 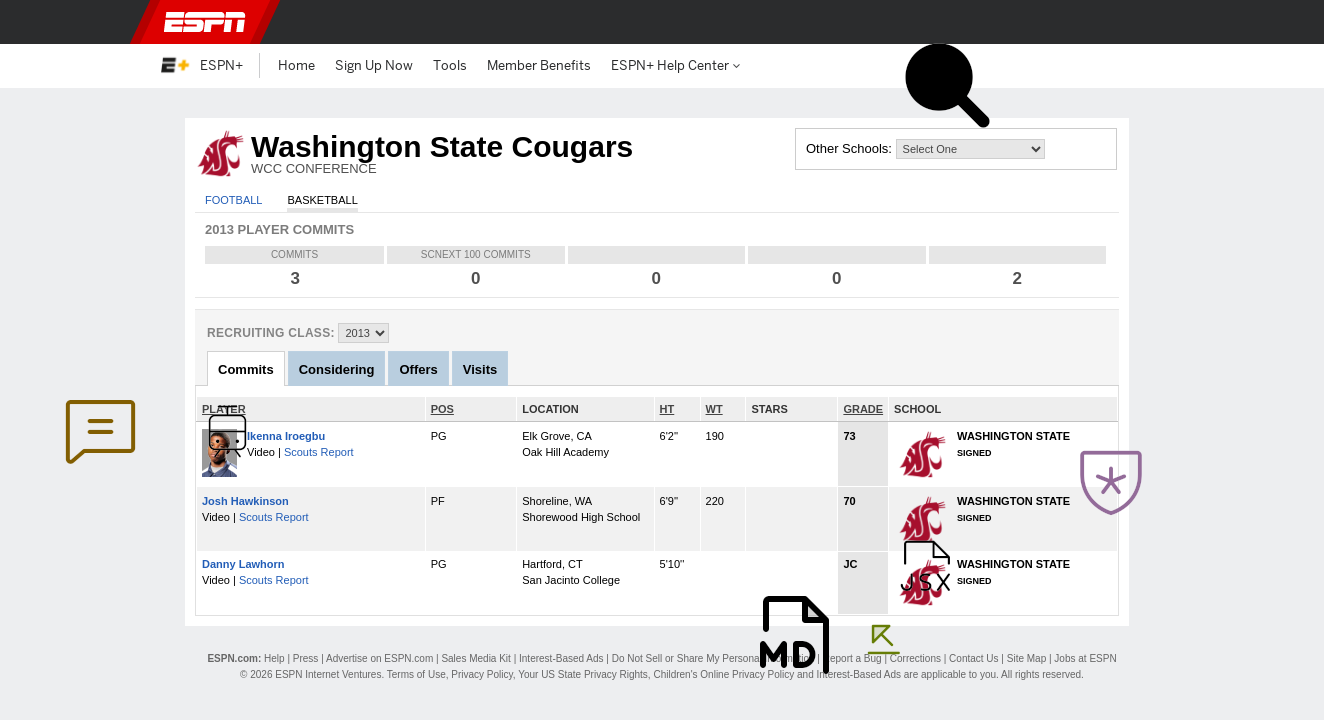 What do you see at coordinates (882, 639) in the screenshot?
I see `navigate to the top-left or beginning of content` at bounding box center [882, 639].